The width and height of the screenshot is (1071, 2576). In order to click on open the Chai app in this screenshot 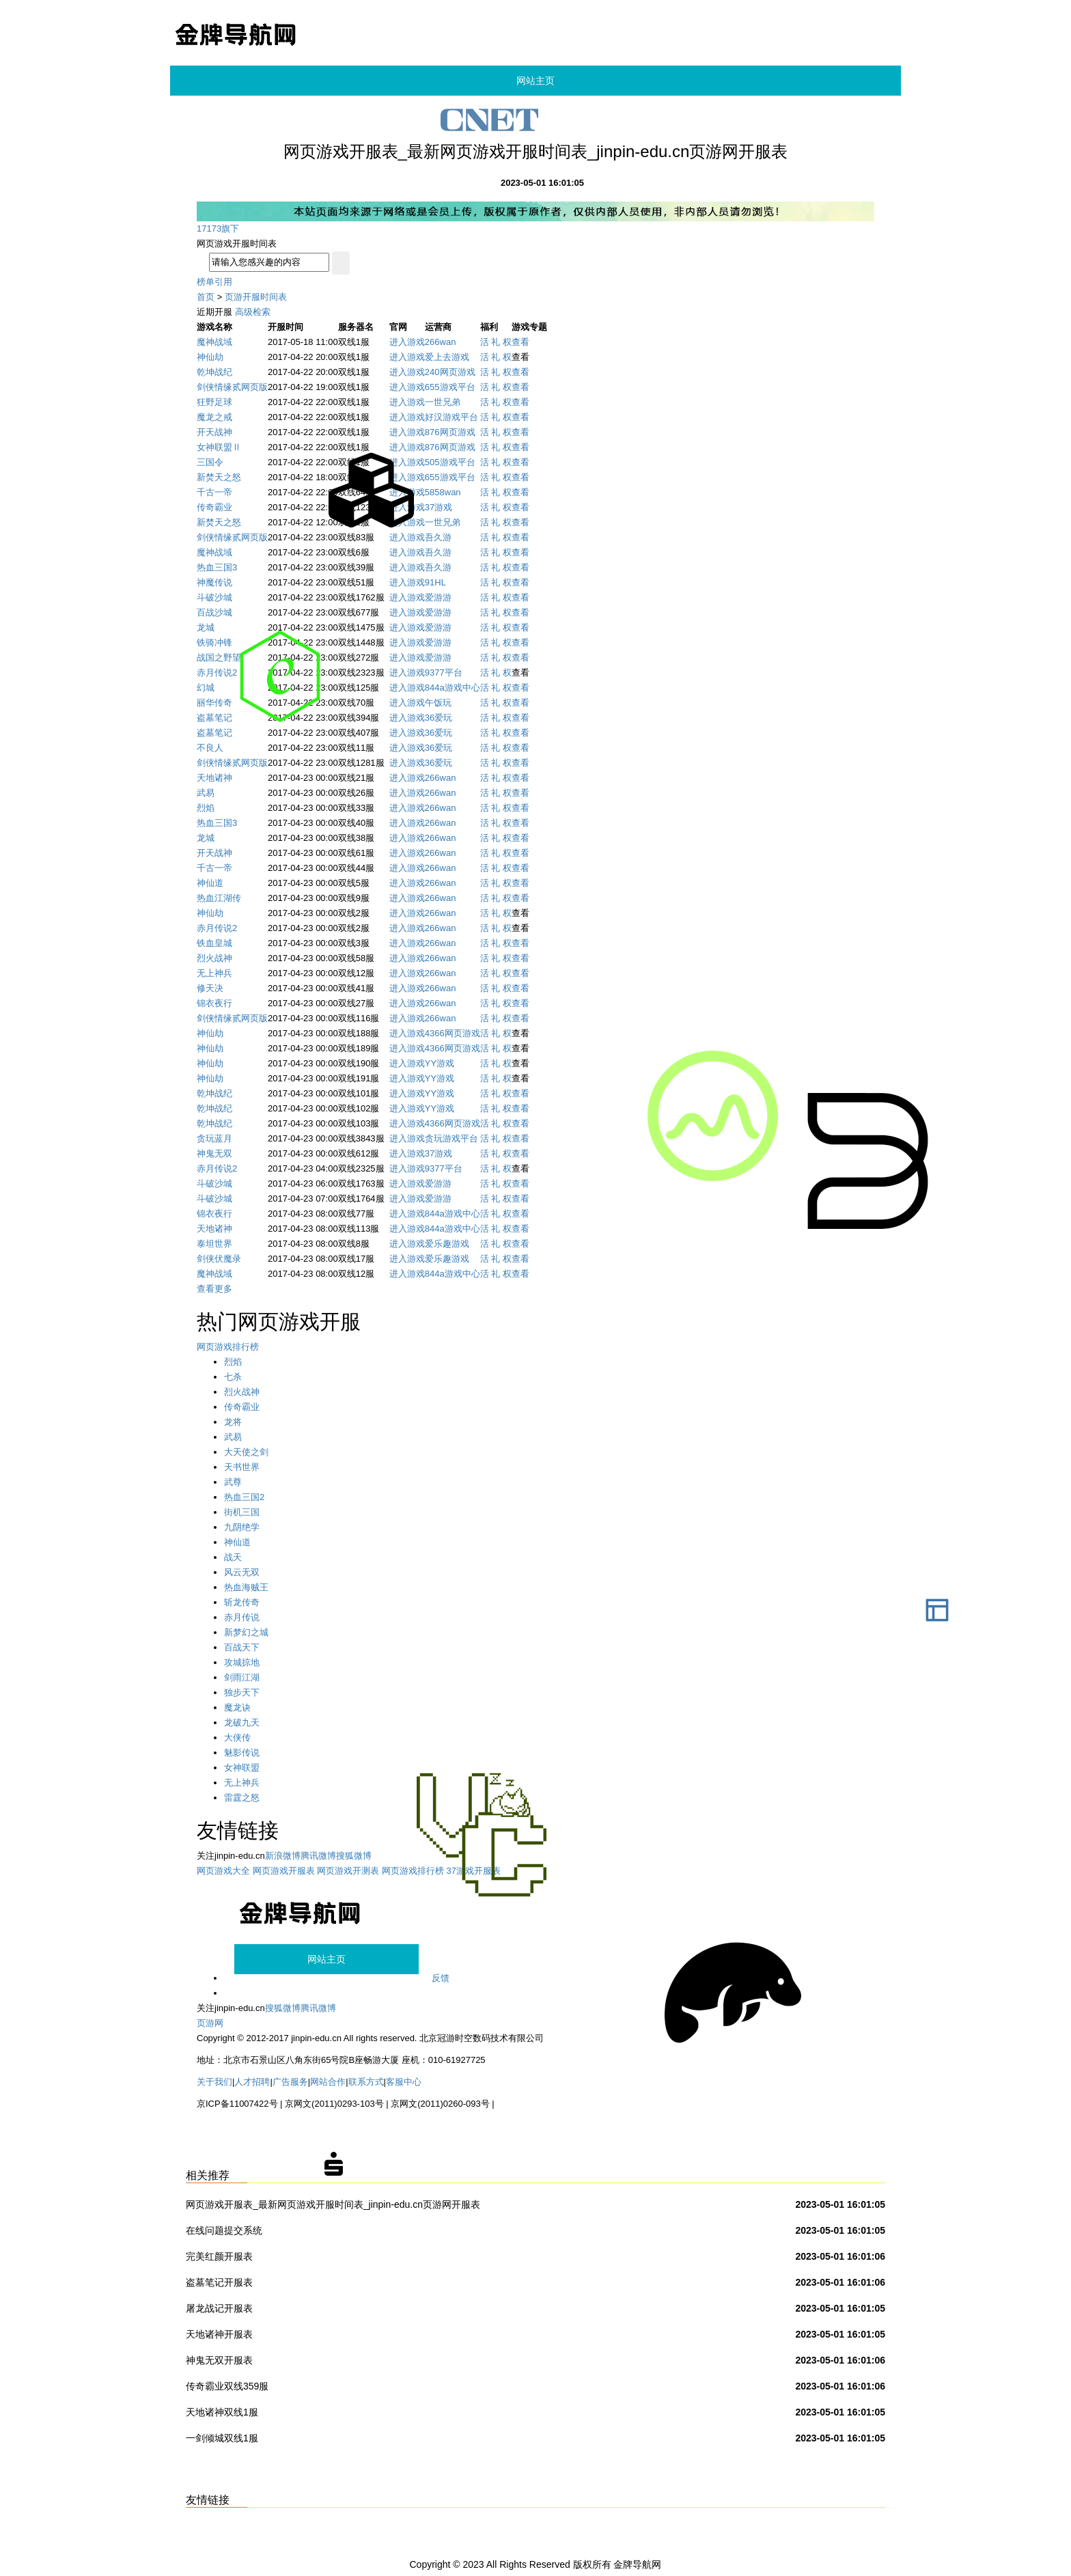, I will do `click(280, 676)`.